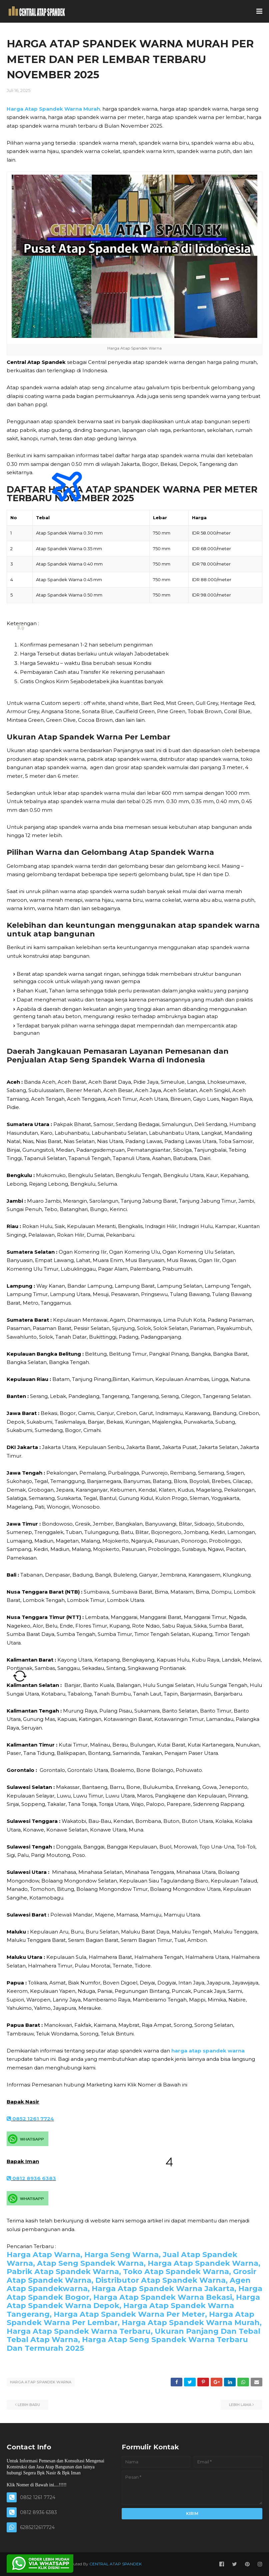 The height and width of the screenshot is (2576, 269). I want to click on view map with pinned location, so click(20, 627).